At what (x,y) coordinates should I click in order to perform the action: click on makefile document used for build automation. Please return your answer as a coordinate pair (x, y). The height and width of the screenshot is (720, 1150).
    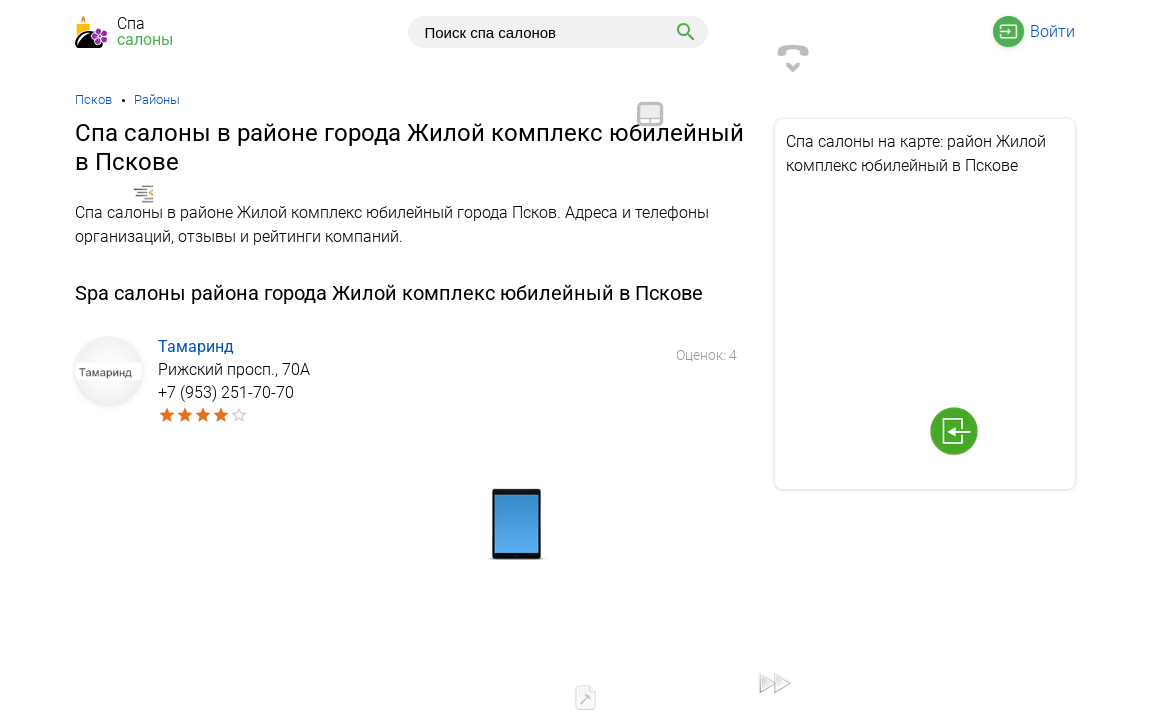
    Looking at the image, I should click on (585, 697).